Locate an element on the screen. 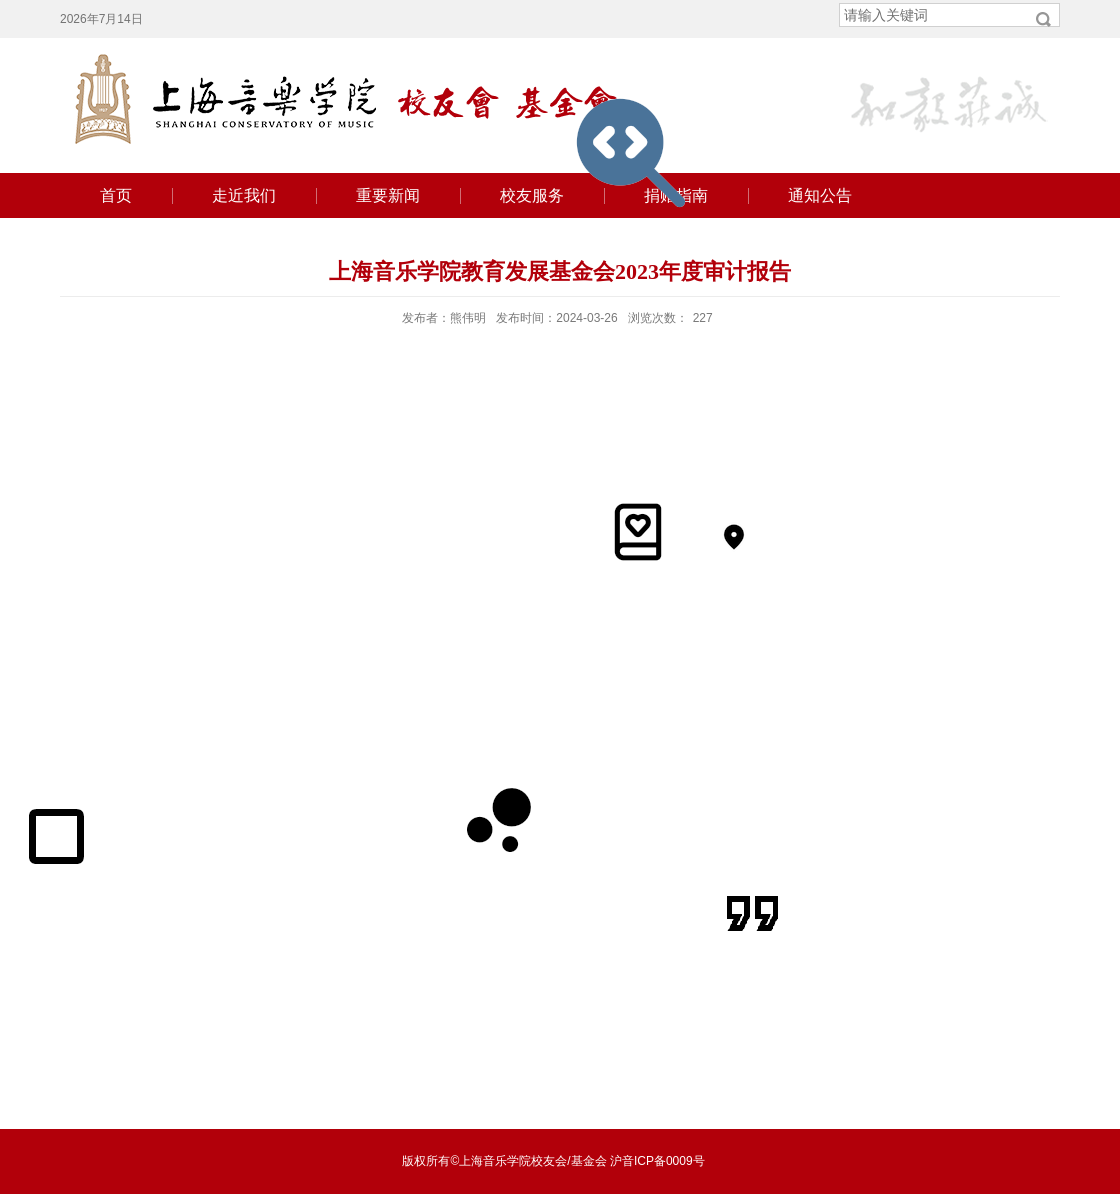 The image size is (1120, 1194). search or inspect code is located at coordinates (631, 153).